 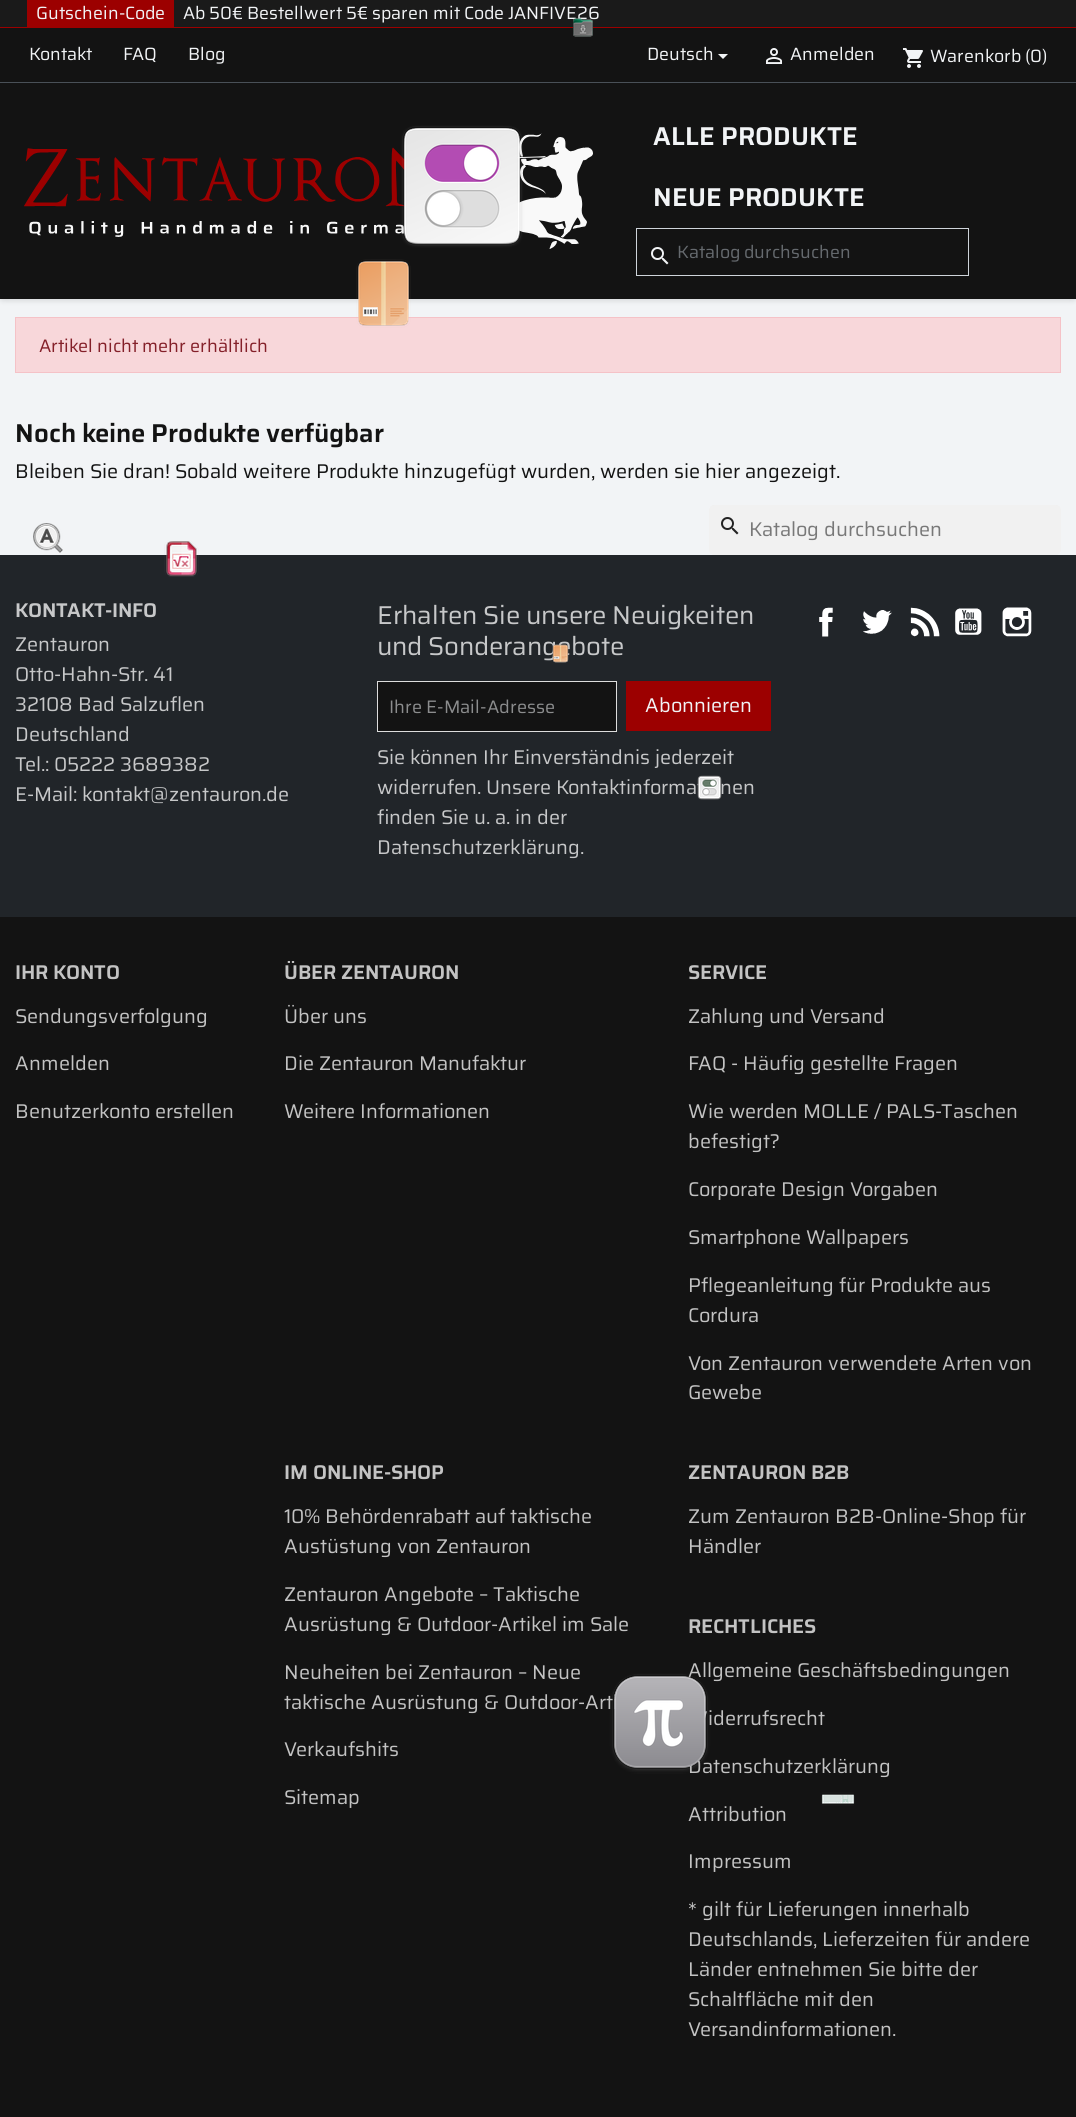 What do you see at coordinates (181, 558) in the screenshot?
I see `libreoffice math formula template file` at bounding box center [181, 558].